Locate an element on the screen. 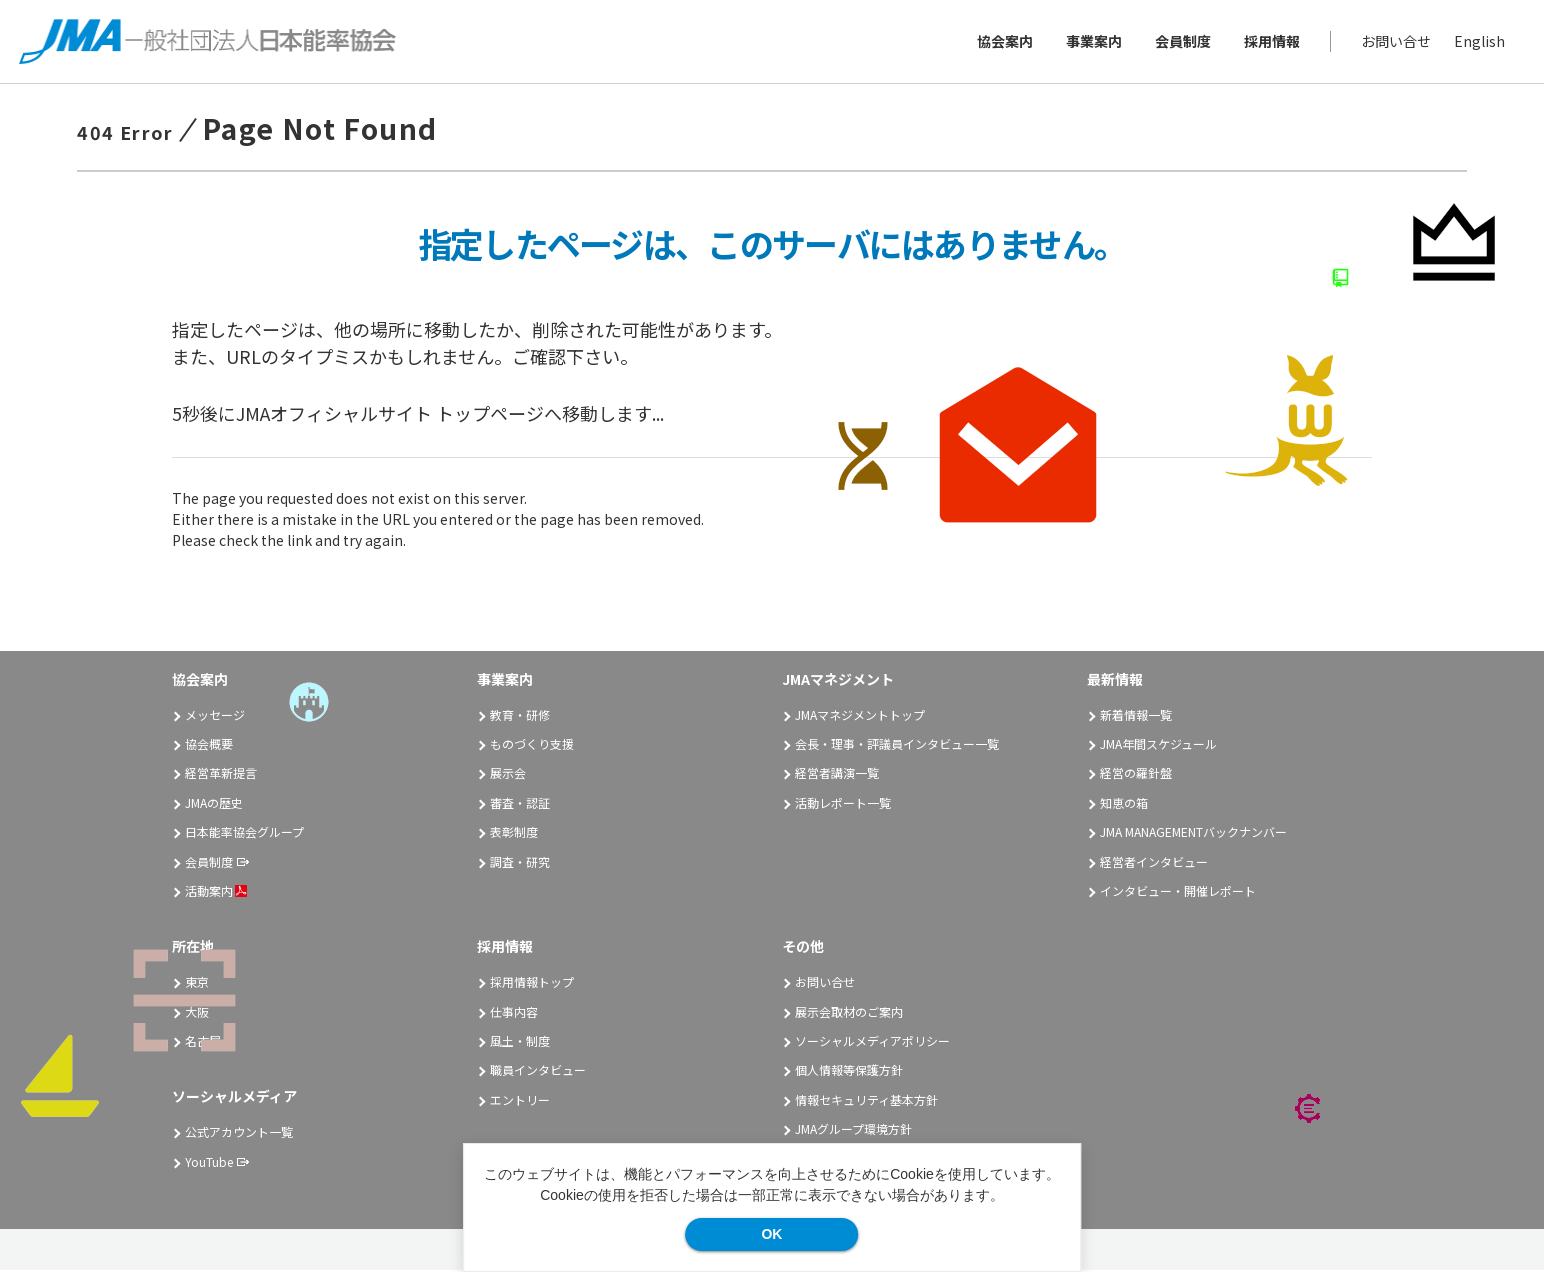  open compiler explorer tool is located at coordinates (1307, 1108).